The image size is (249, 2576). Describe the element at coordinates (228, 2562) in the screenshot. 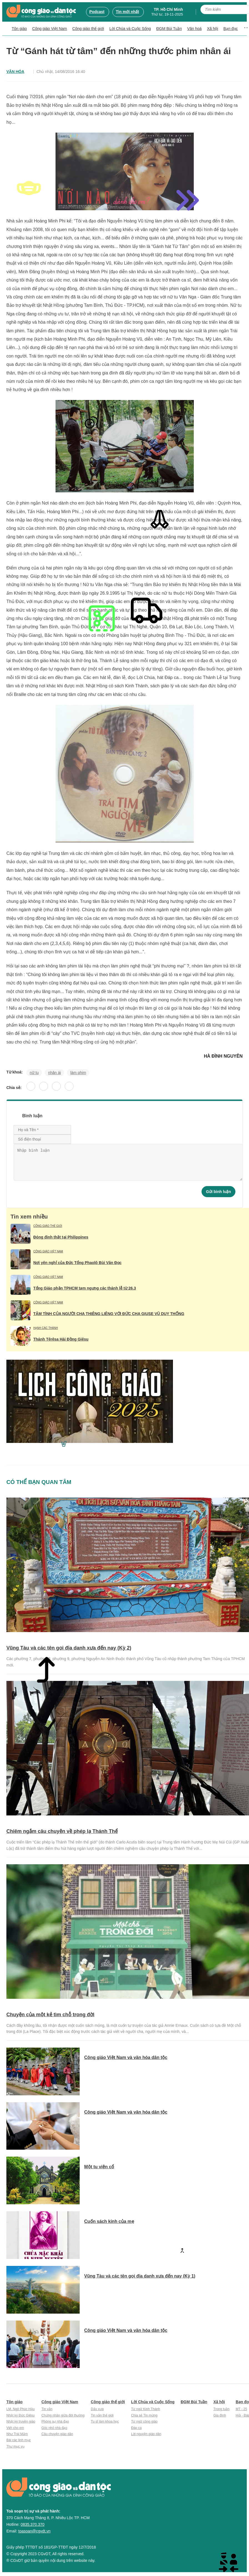

I see `military-to-civilian transition services` at that location.